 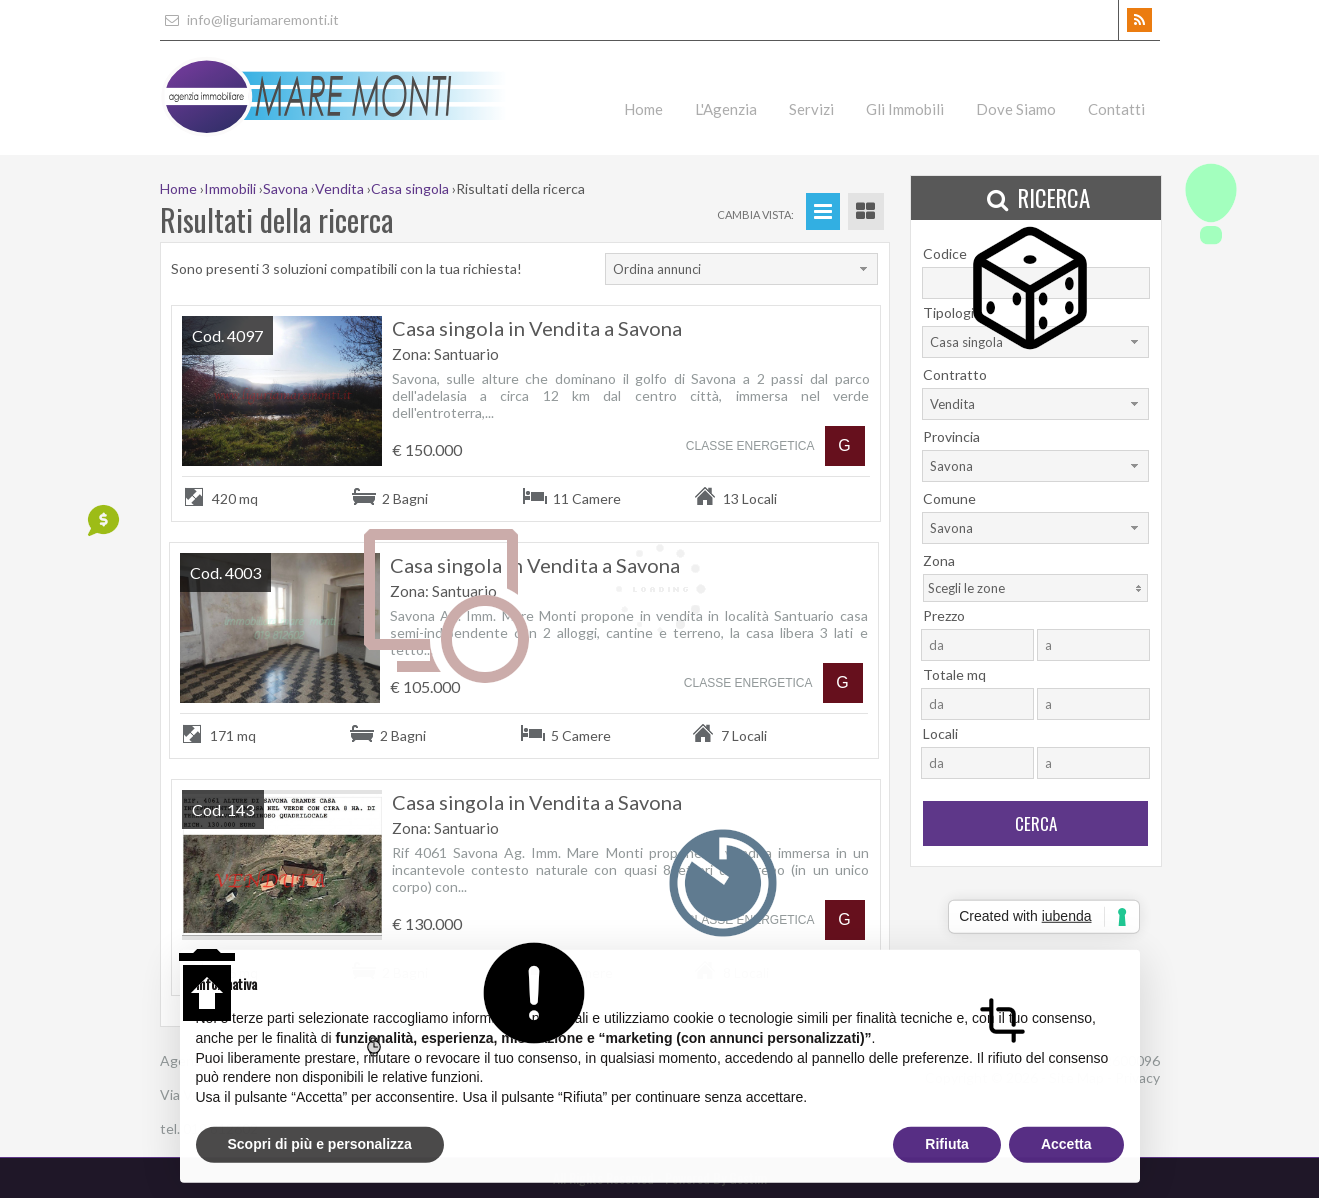 I want to click on access travel or adventure features, so click(x=1211, y=204).